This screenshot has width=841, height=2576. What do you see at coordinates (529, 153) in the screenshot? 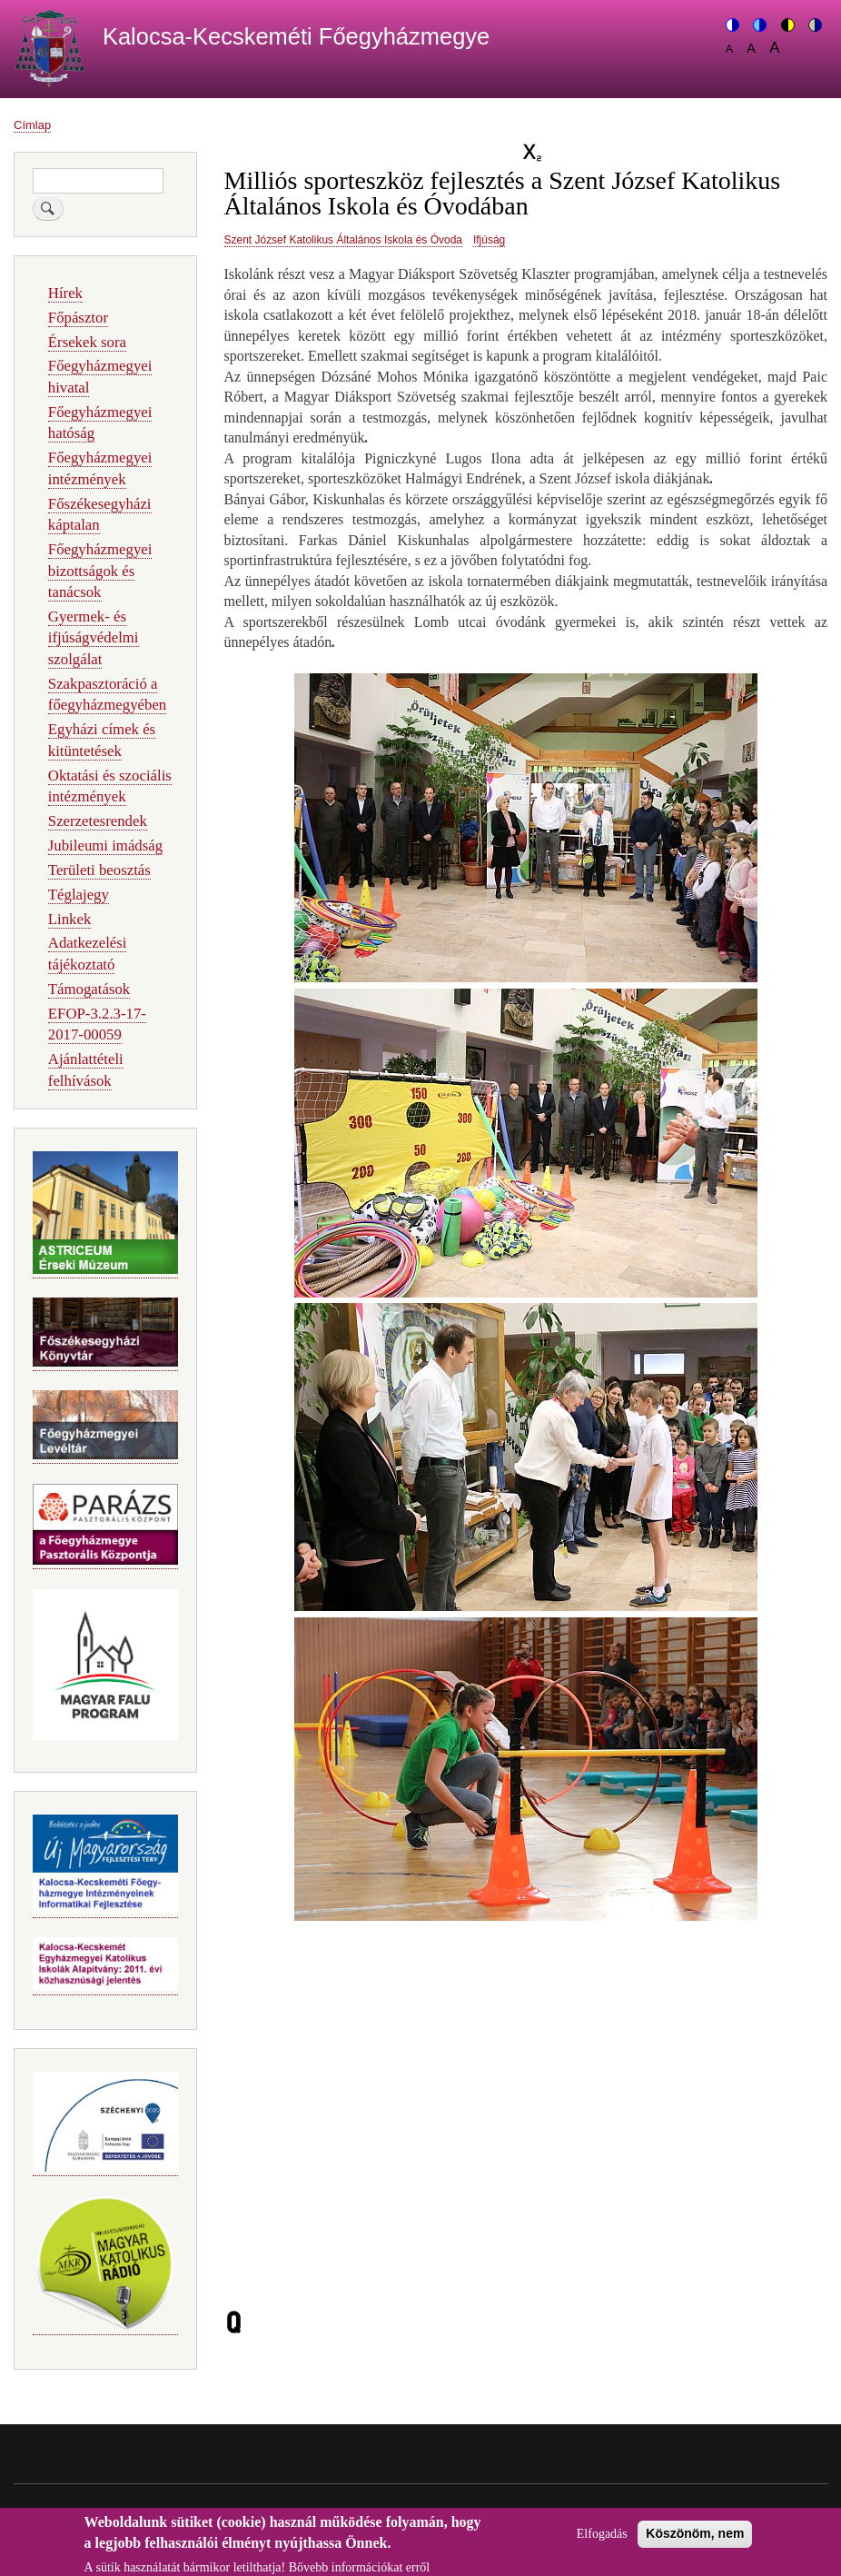
I see `format text as subscript` at bounding box center [529, 153].